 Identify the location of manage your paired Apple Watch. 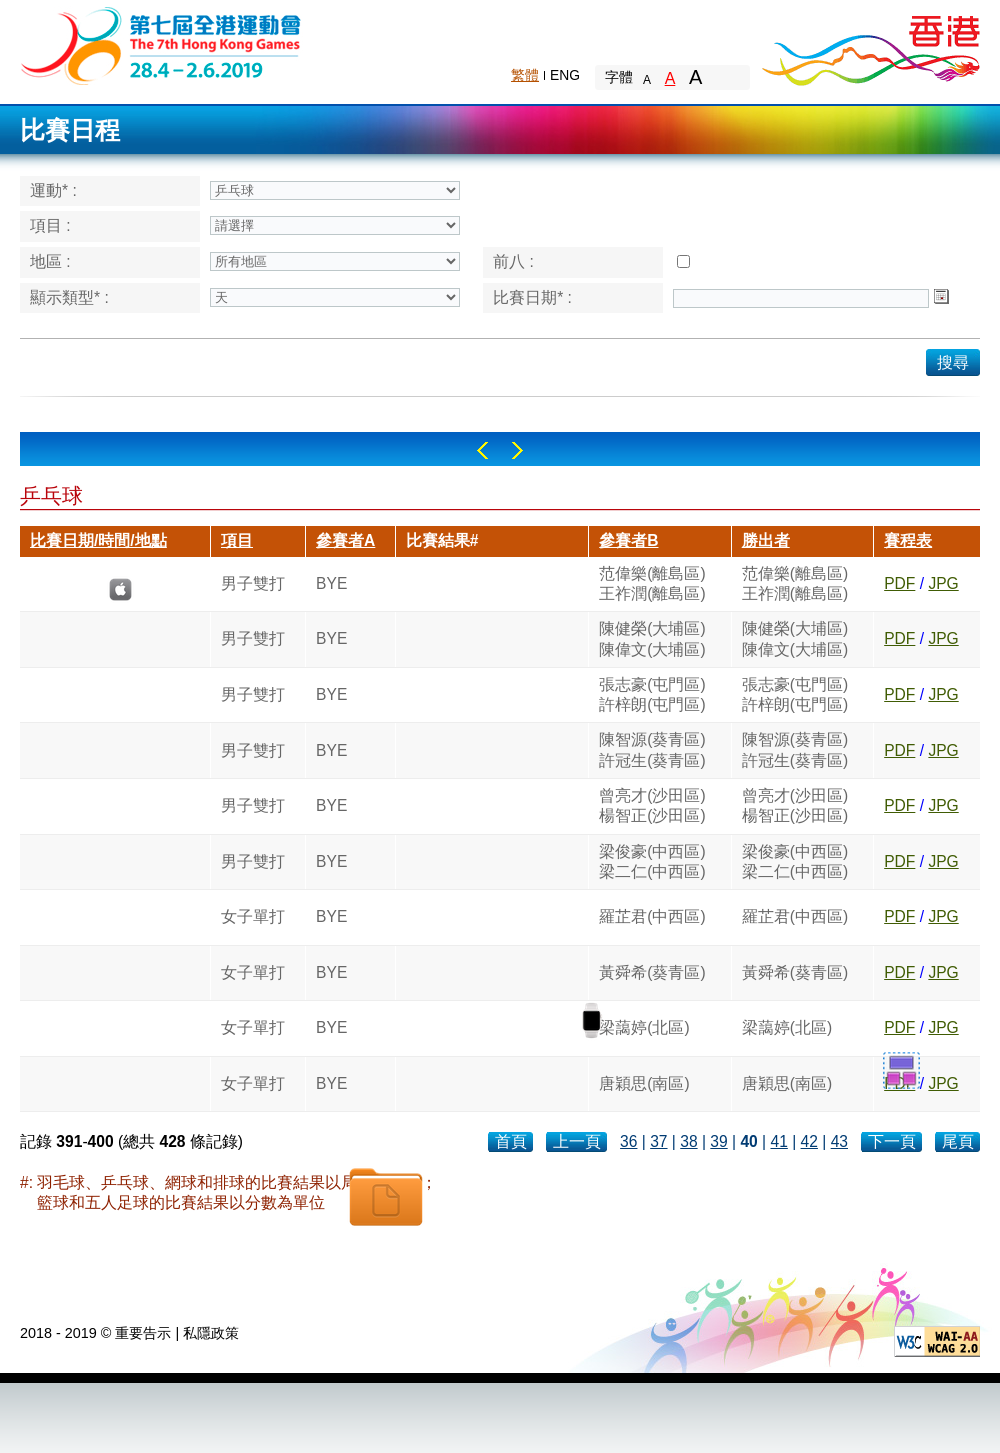
(591, 1020).